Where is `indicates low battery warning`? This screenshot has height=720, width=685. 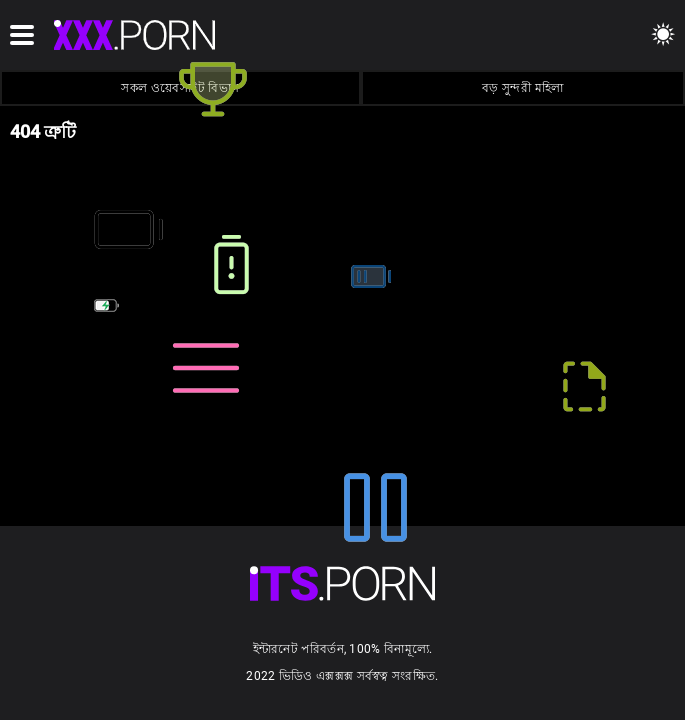
indicates low battery warning is located at coordinates (231, 265).